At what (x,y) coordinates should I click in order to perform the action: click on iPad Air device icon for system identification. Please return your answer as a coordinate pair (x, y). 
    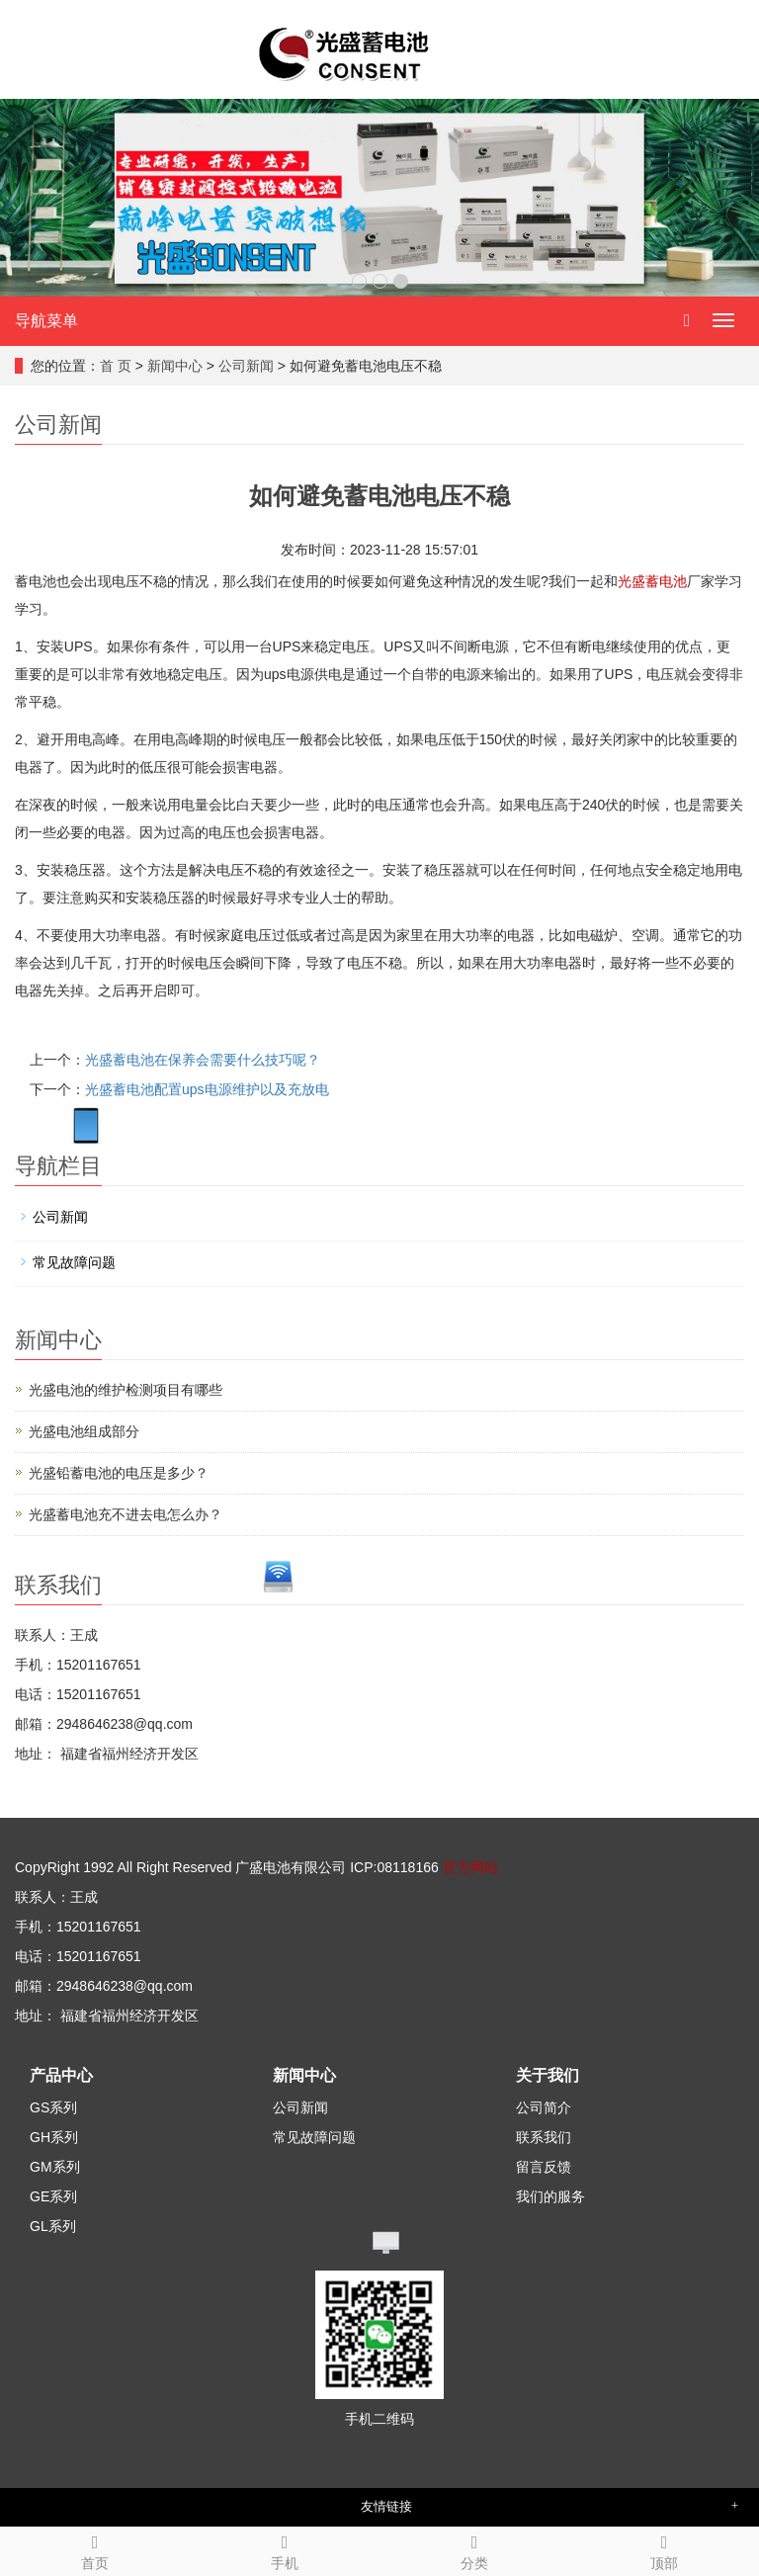
    Looking at the image, I should click on (86, 1126).